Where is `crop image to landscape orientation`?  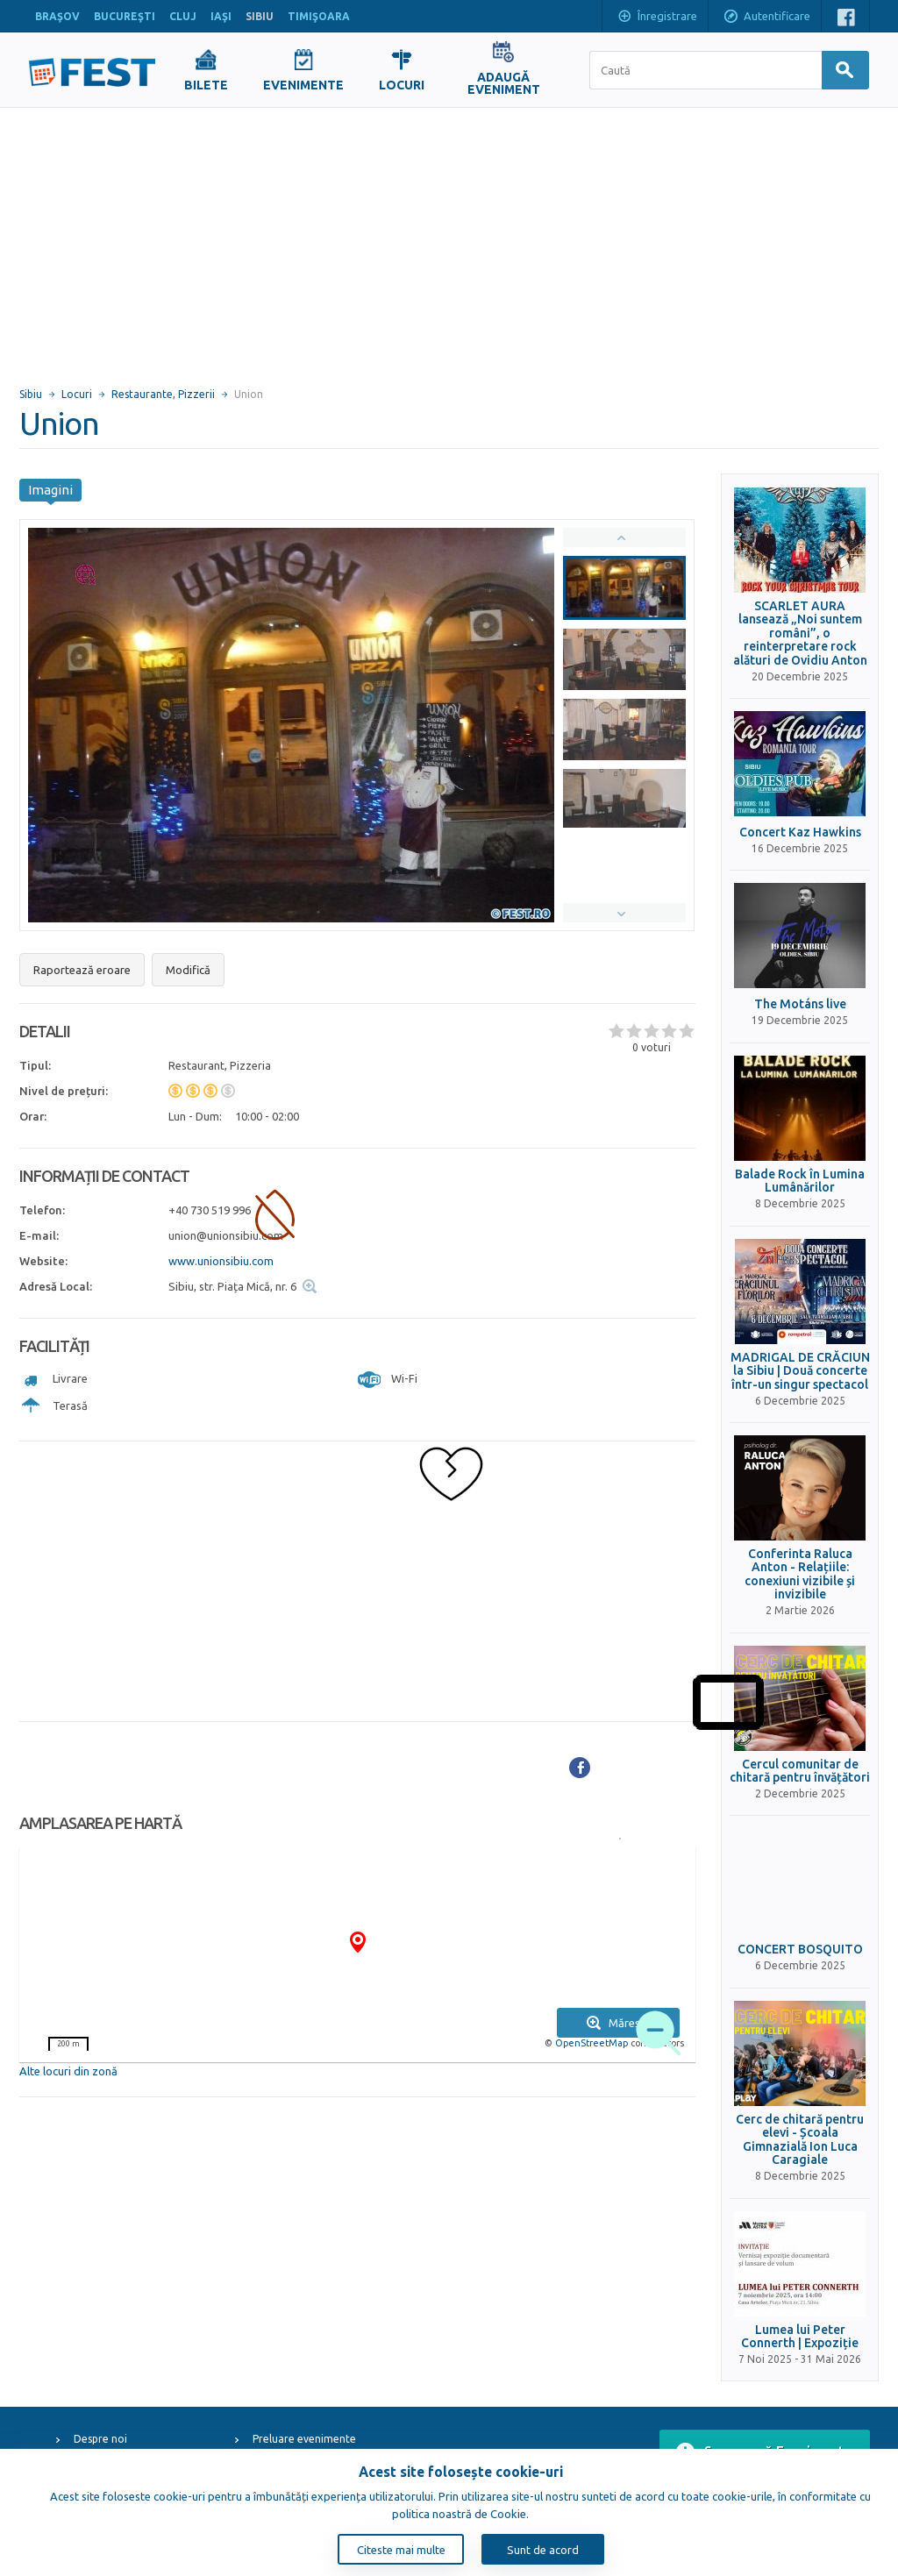 crop image to landscape orientation is located at coordinates (728, 1702).